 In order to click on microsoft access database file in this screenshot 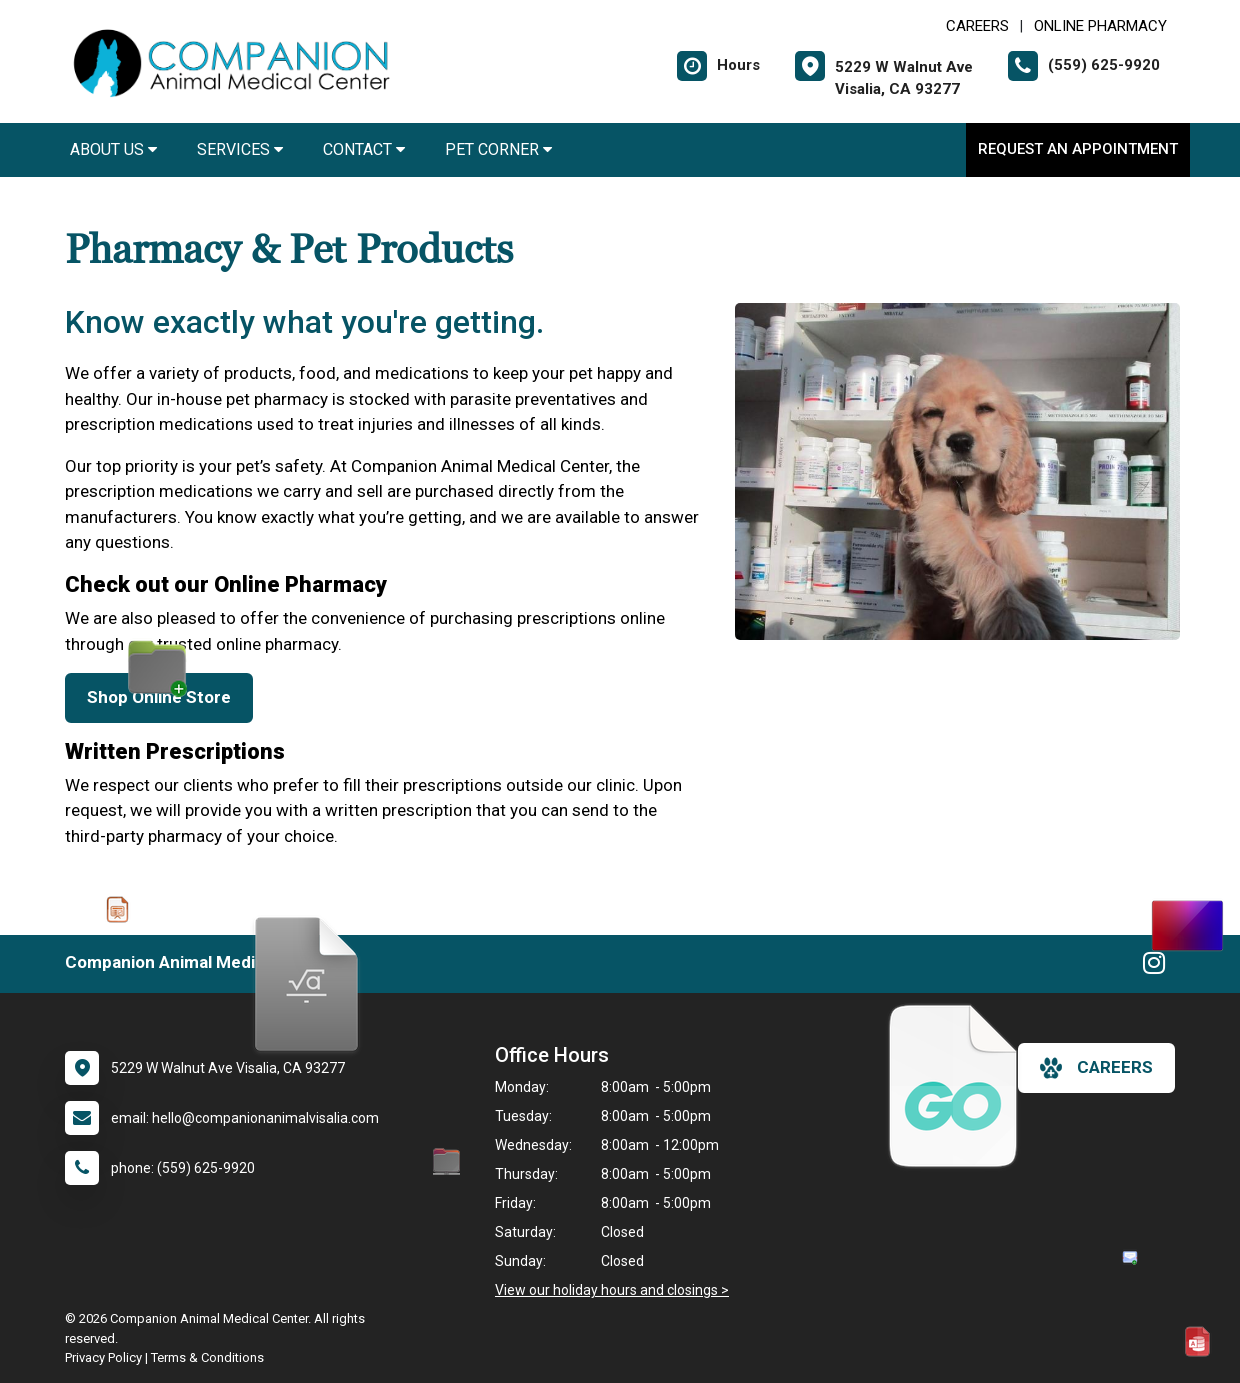, I will do `click(1197, 1341)`.